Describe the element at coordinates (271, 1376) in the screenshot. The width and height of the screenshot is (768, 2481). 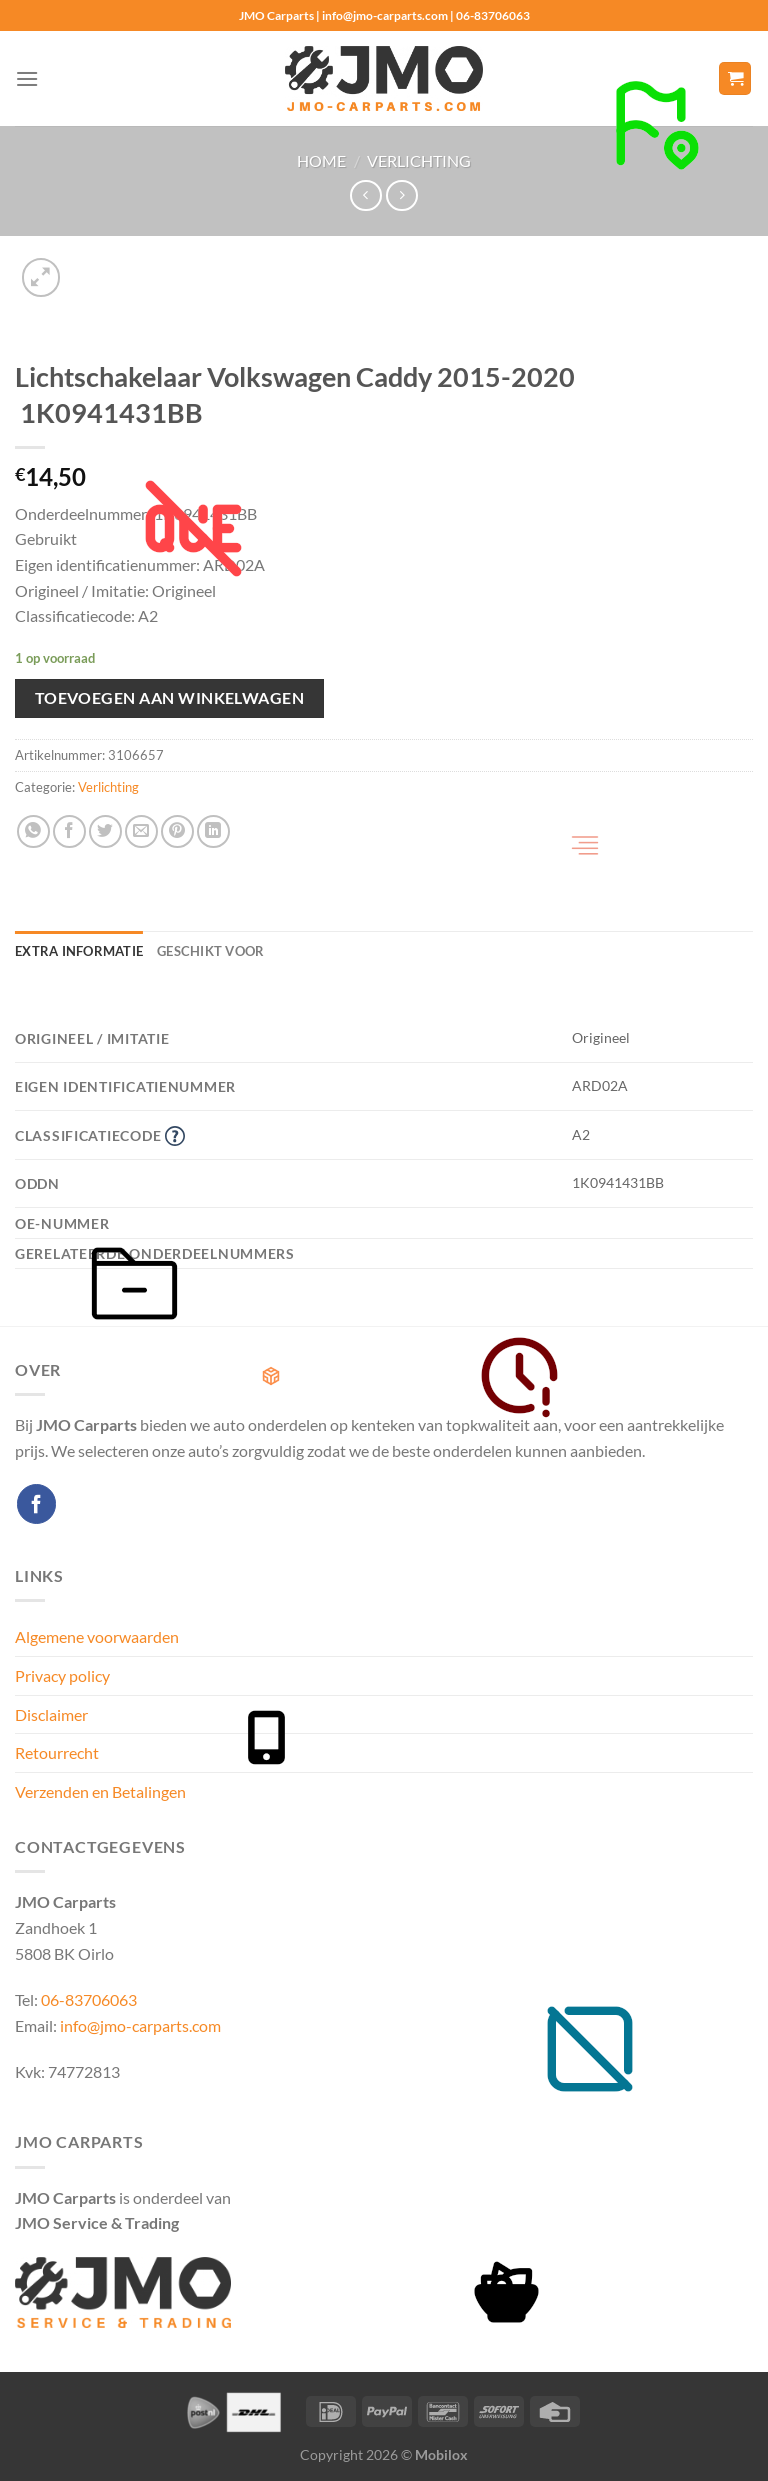
I see `open CodeSandbox development environment` at that location.